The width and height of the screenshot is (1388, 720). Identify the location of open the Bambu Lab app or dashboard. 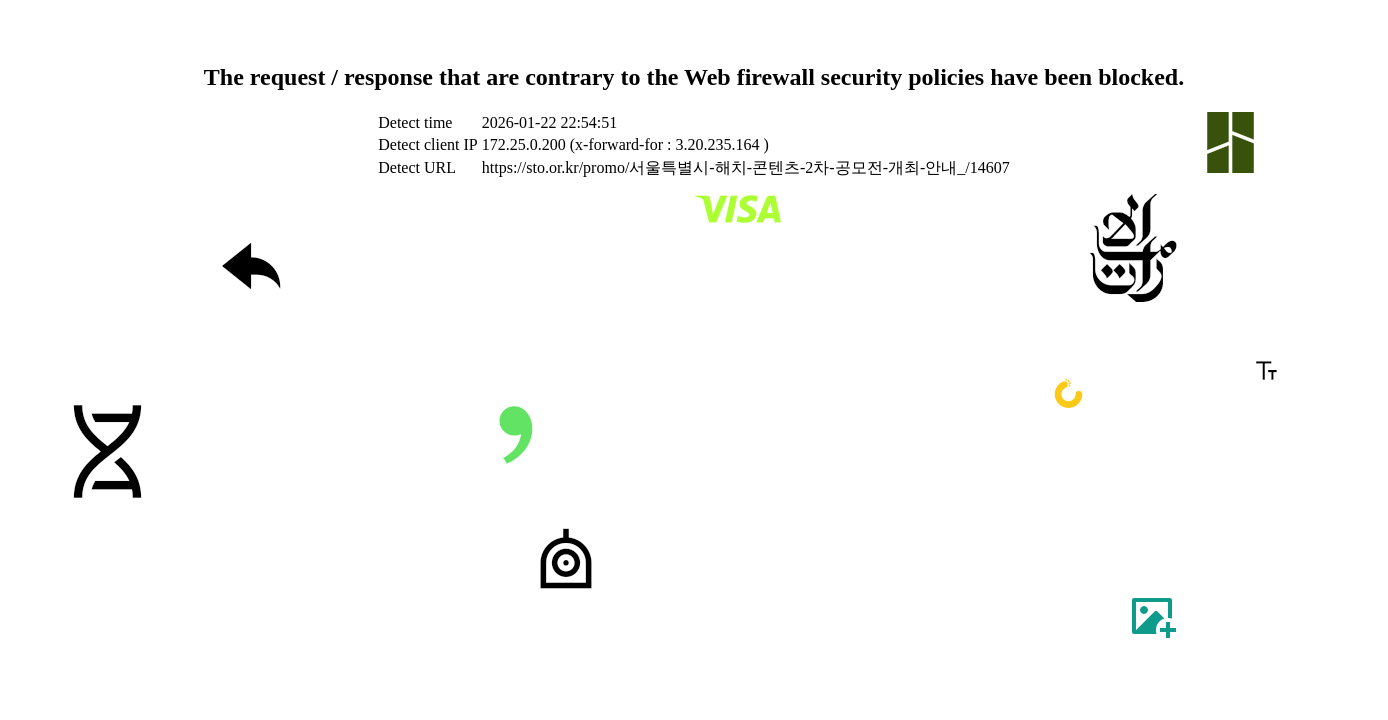
(1230, 142).